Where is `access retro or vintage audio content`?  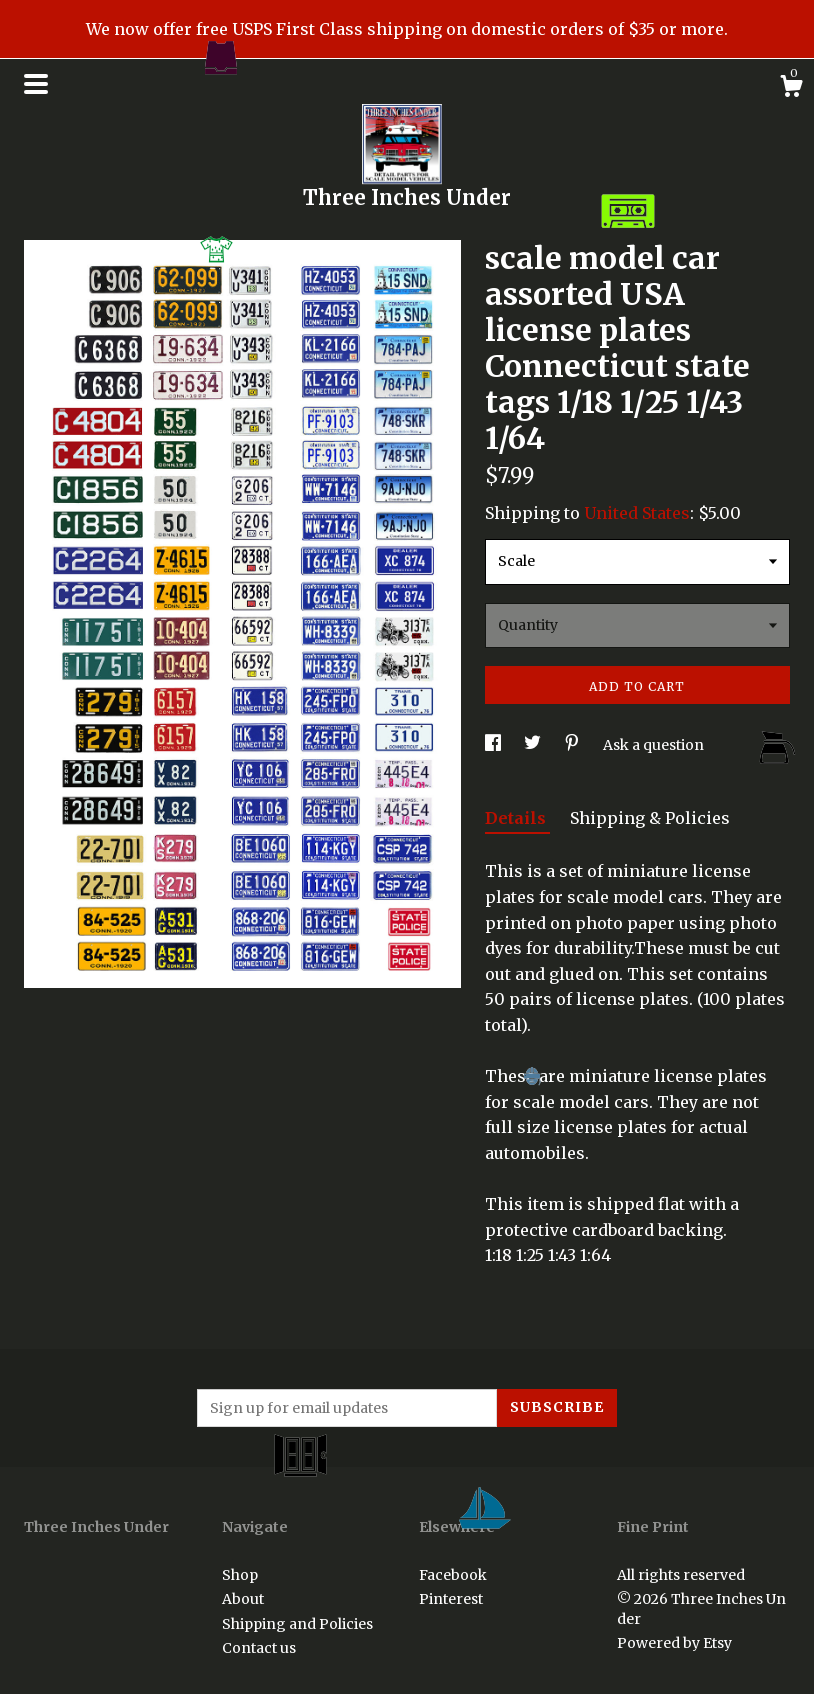 access retro or vintage audio content is located at coordinates (628, 212).